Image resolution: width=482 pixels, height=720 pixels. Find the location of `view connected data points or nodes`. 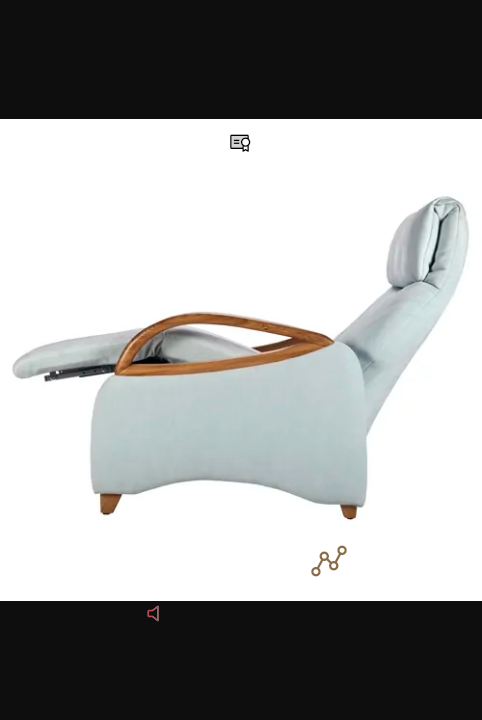

view connected data points or nodes is located at coordinates (329, 561).